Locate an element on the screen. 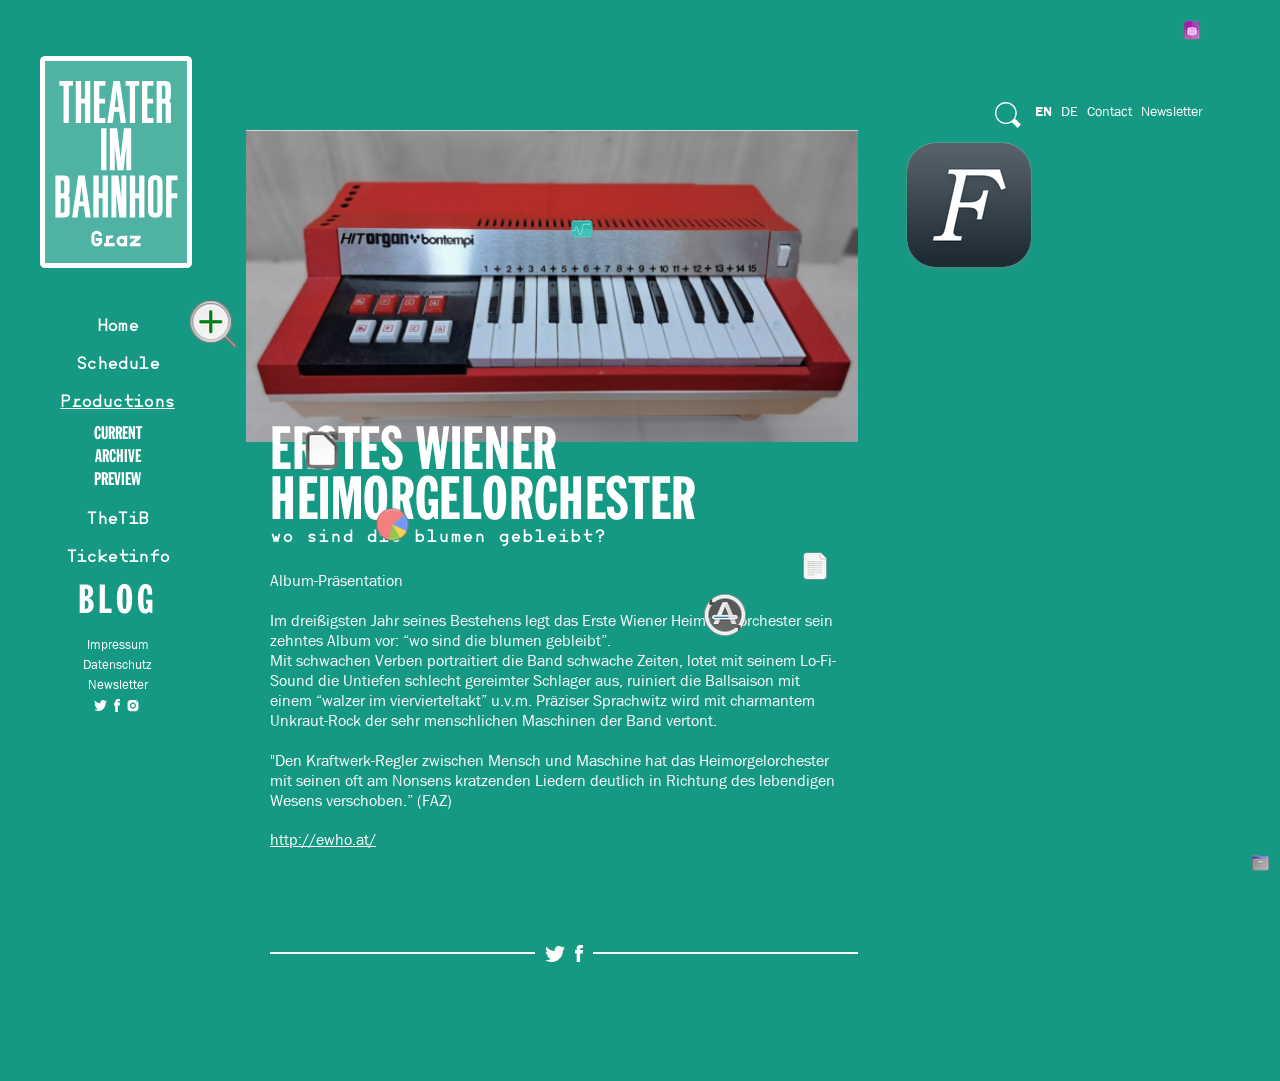 The height and width of the screenshot is (1081, 1280). open LibreOffice Base database application is located at coordinates (1192, 30).